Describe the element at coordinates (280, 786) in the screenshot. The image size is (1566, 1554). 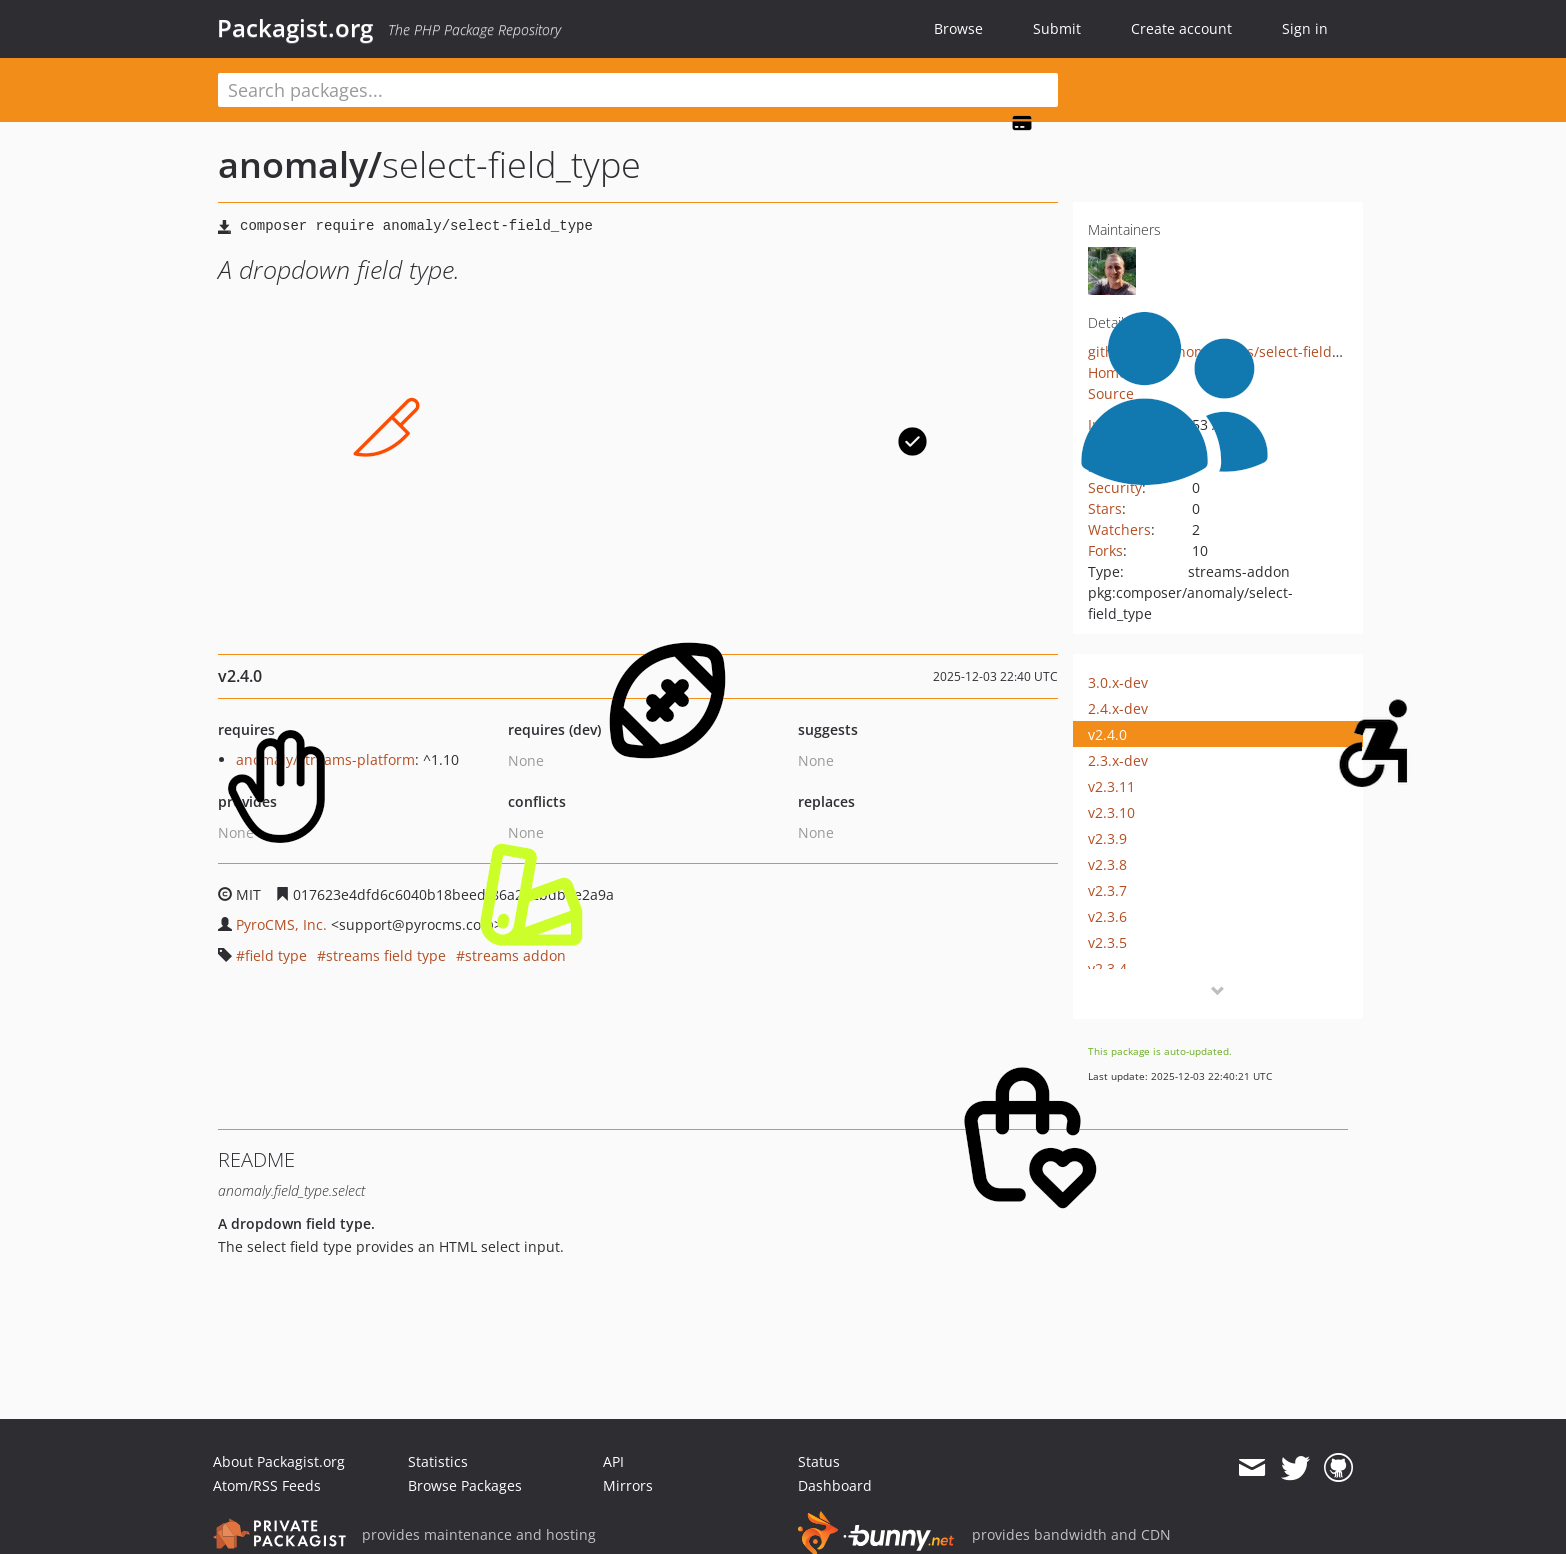
I see `stop or pause an action` at that location.